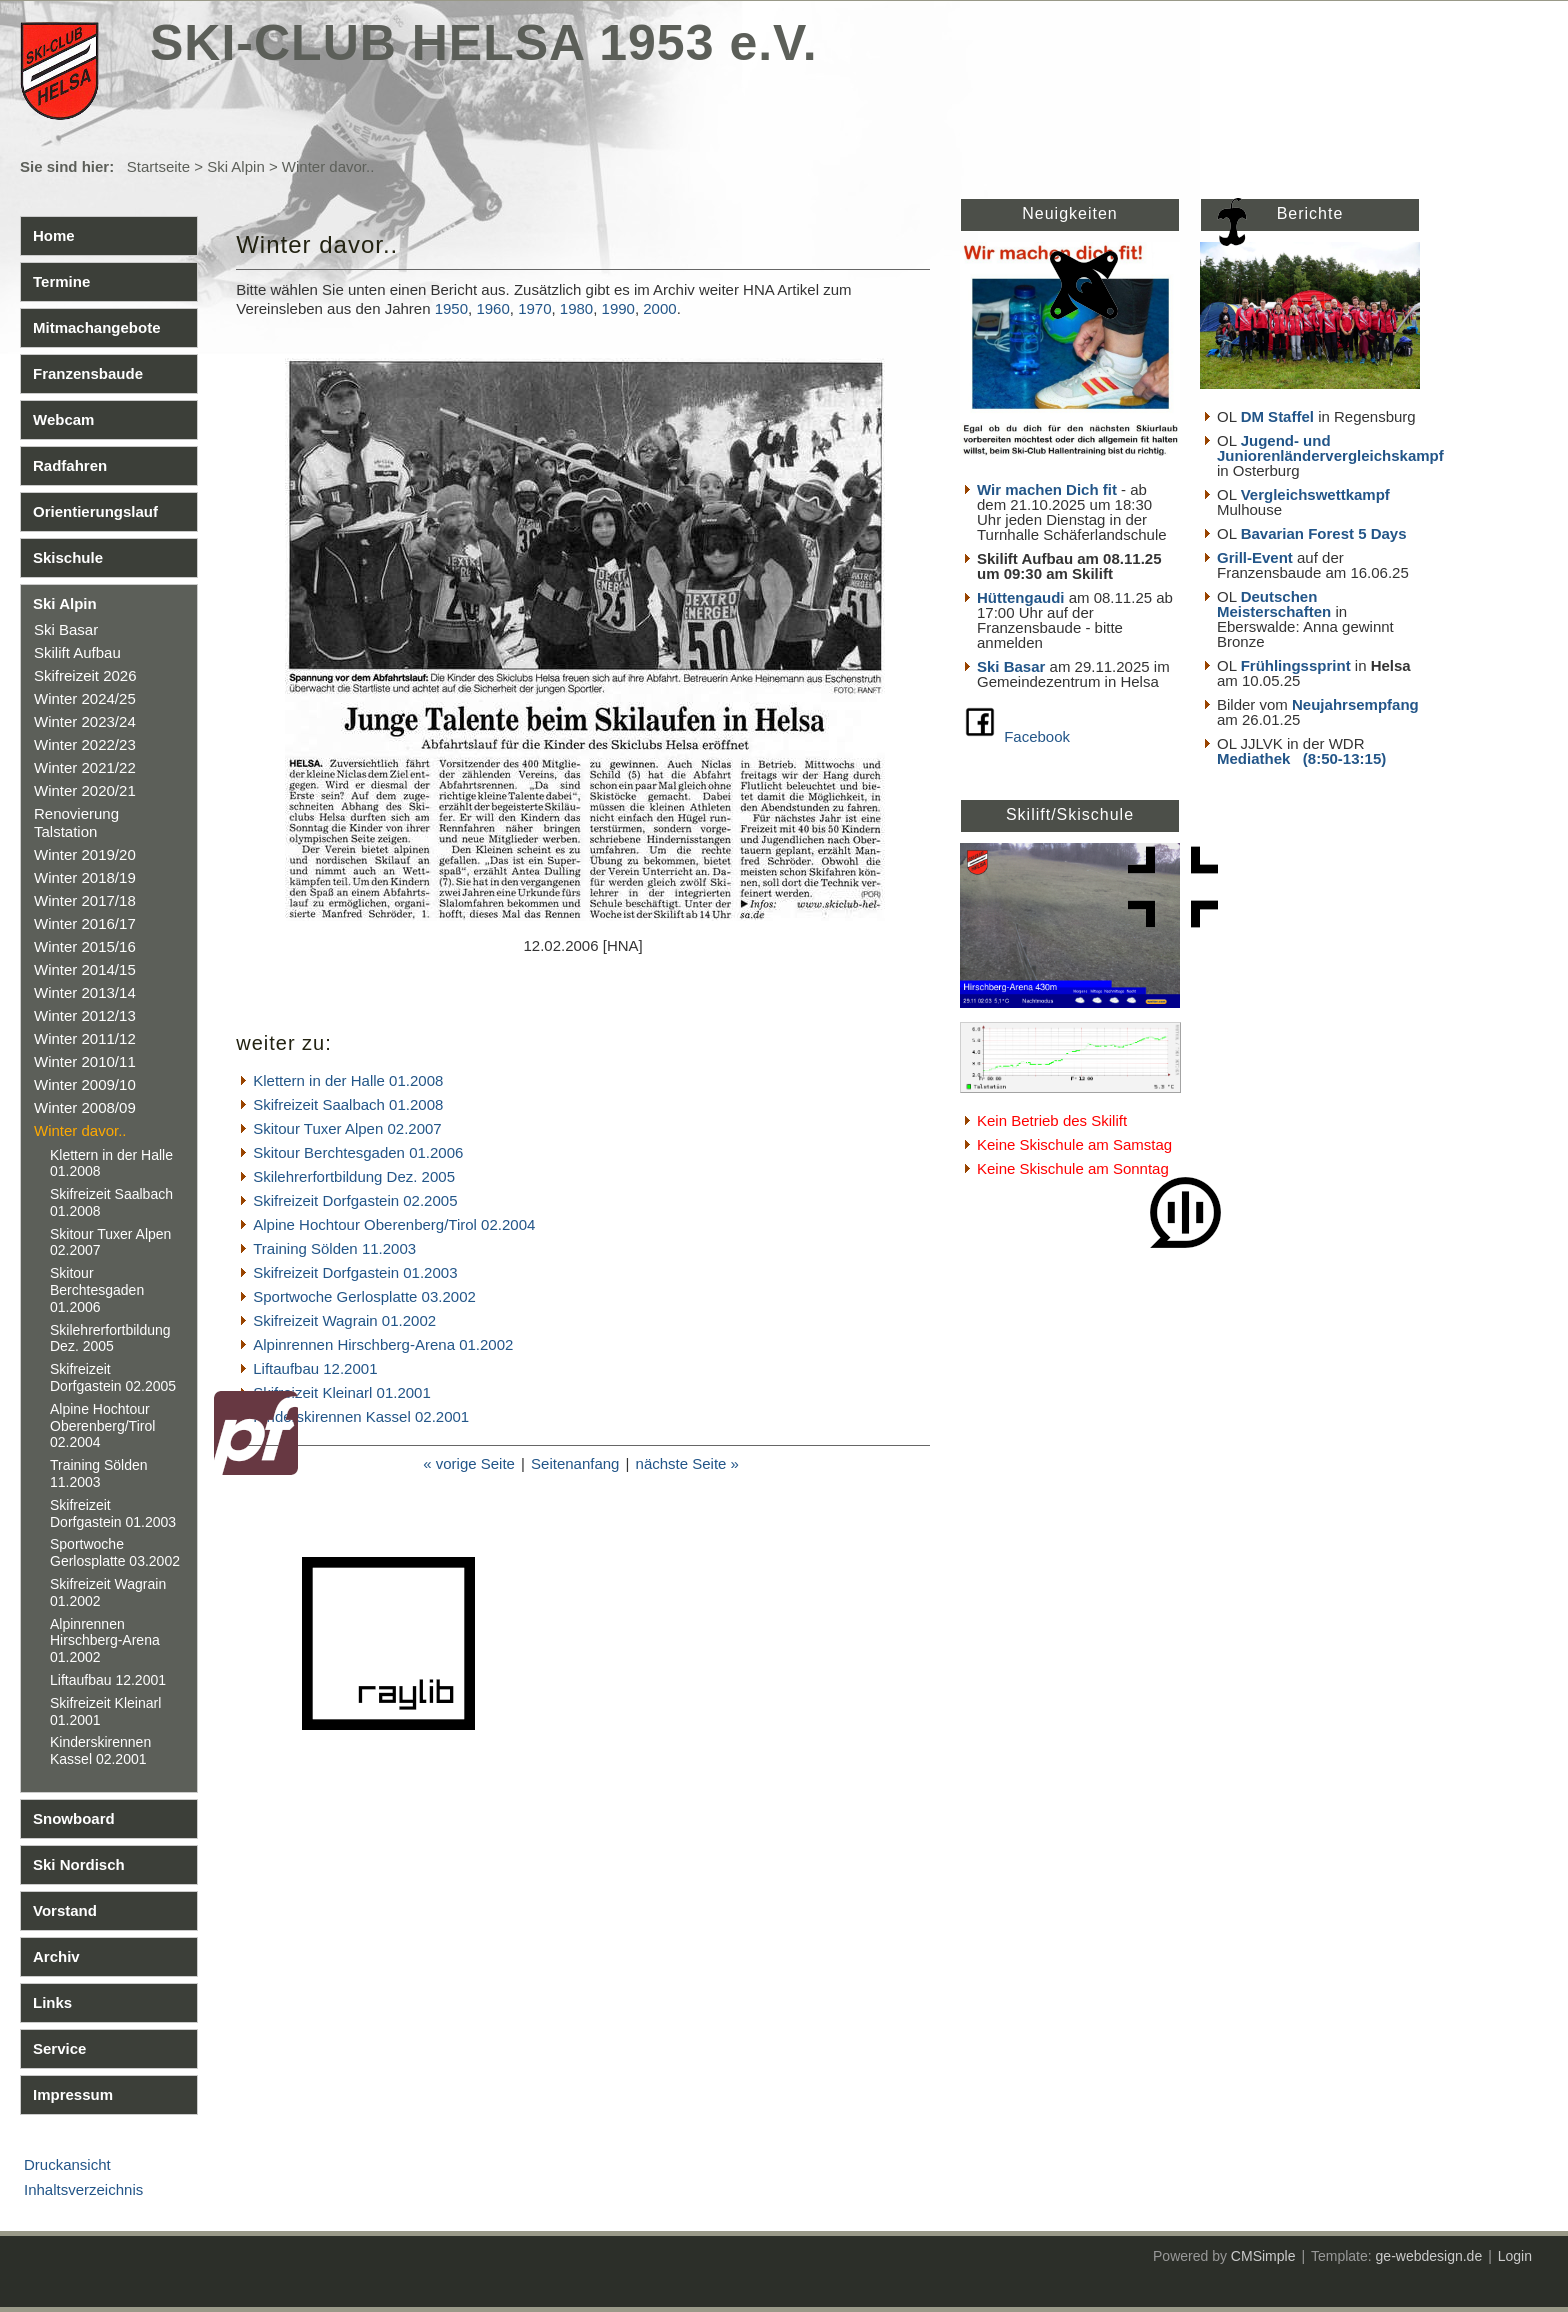 The width and height of the screenshot is (1568, 2312). Describe the element at coordinates (1232, 222) in the screenshot. I see `nf-core bioinformatics workflow community logo` at that location.